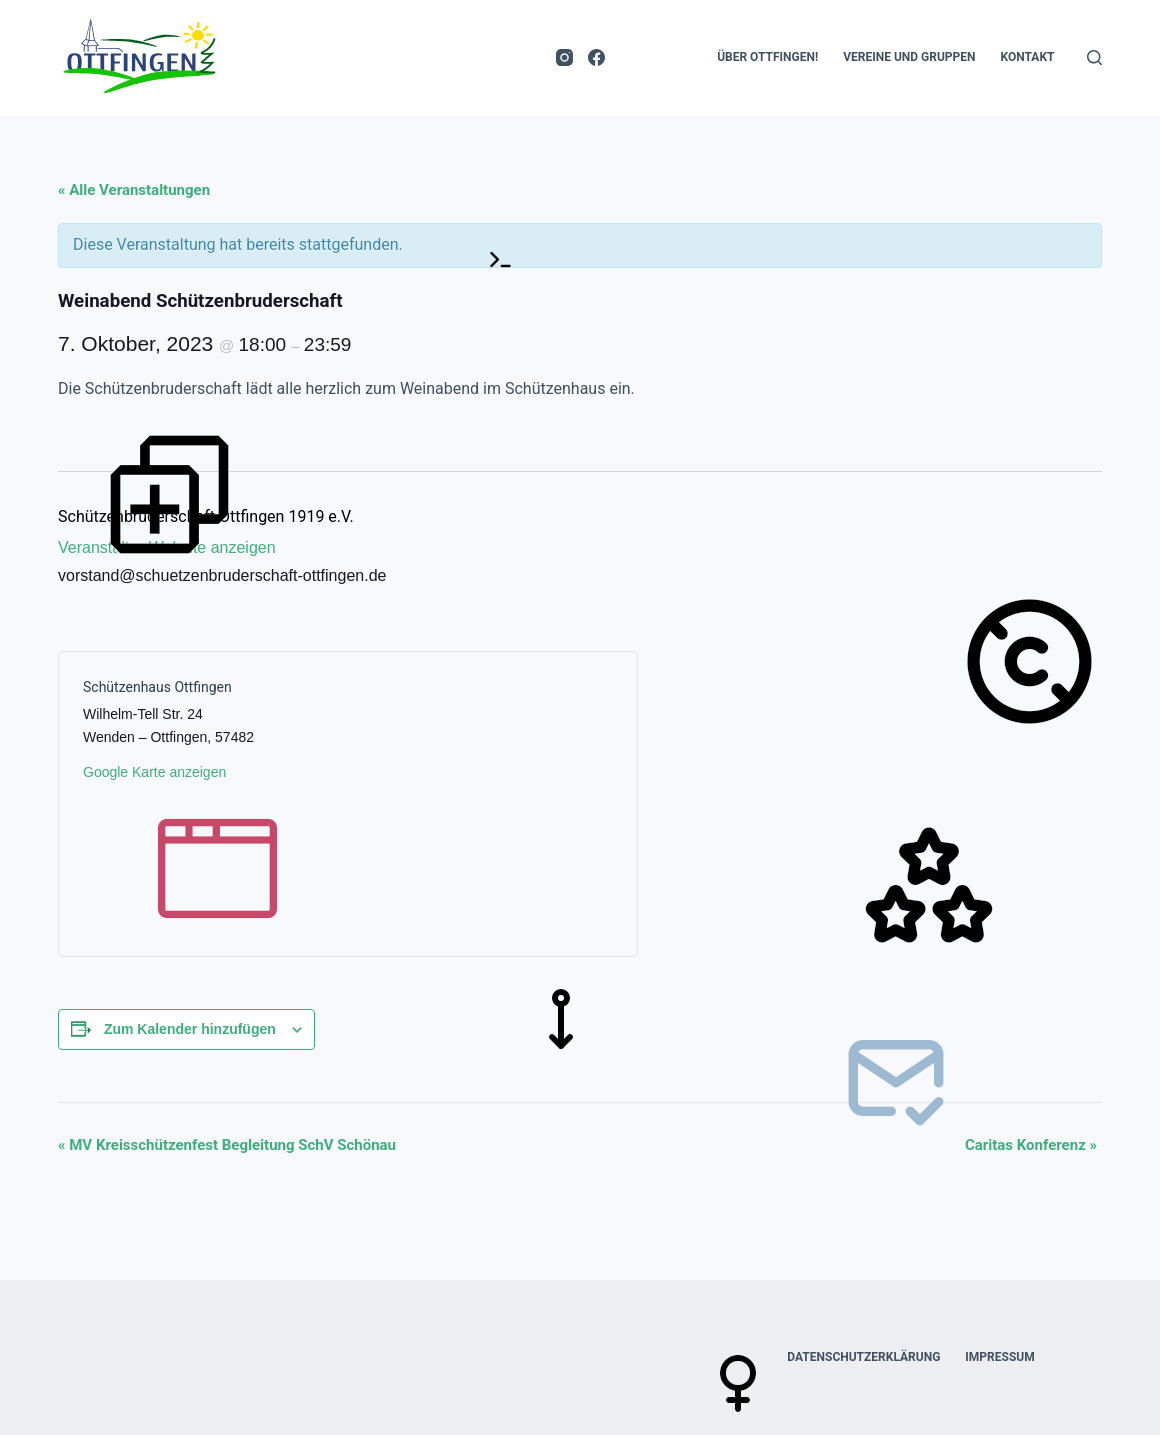 This screenshot has width=1160, height=1435. What do you see at coordinates (738, 1382) in the screenshot?
I see `indicates female gender option` at bounding box center [738, 1382].